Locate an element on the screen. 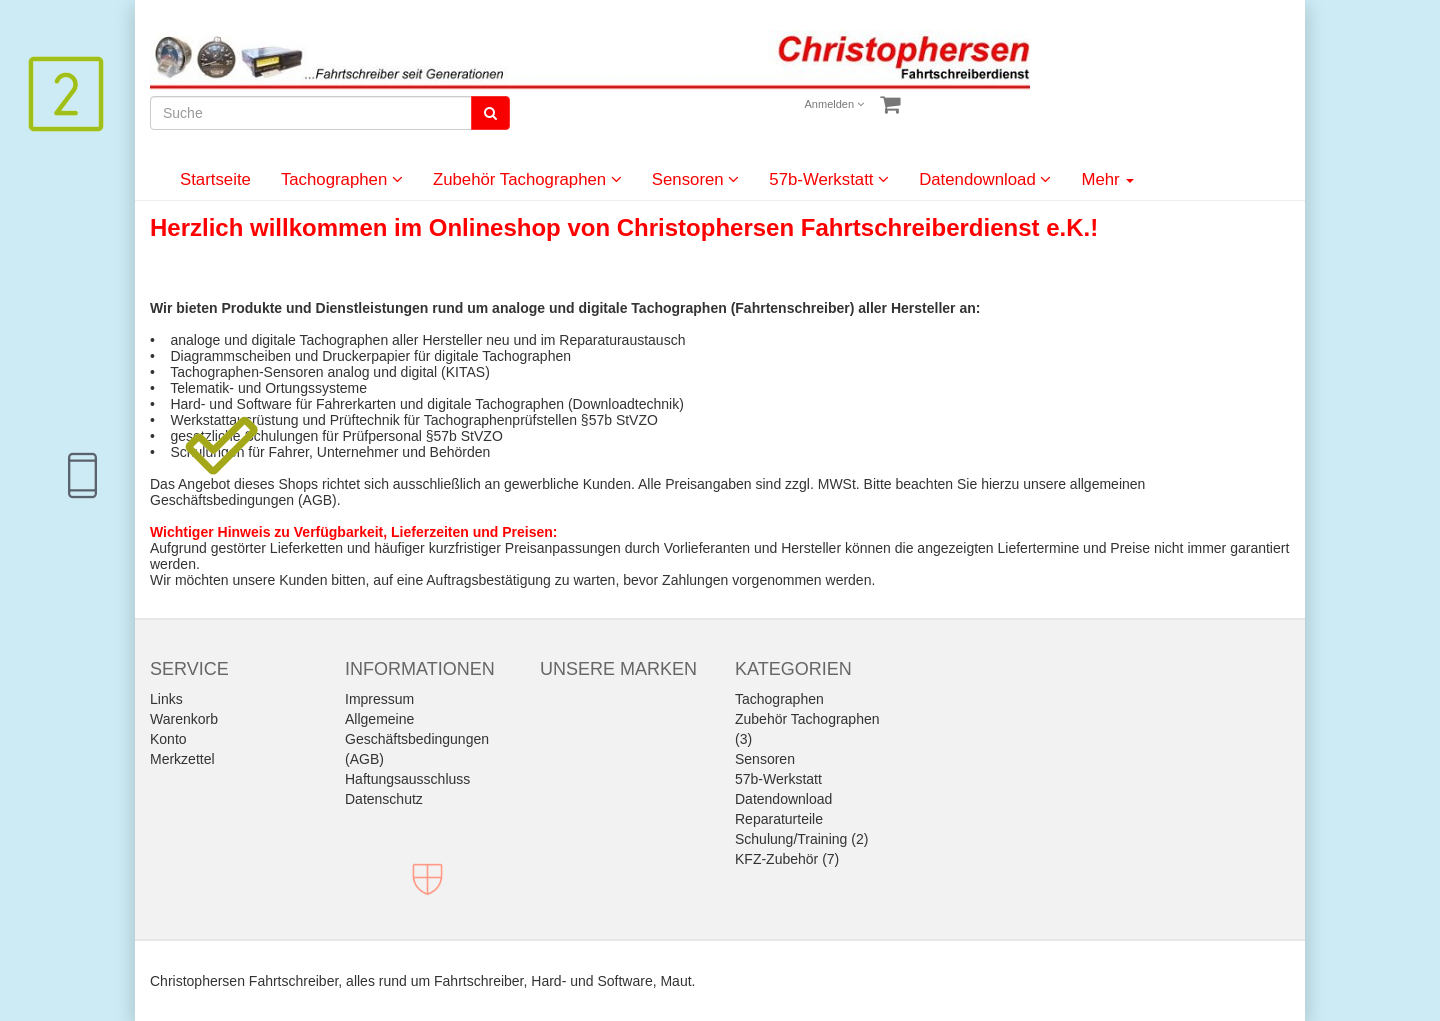  indicates mobile device or smartphone is located at coordinates (82, 475).